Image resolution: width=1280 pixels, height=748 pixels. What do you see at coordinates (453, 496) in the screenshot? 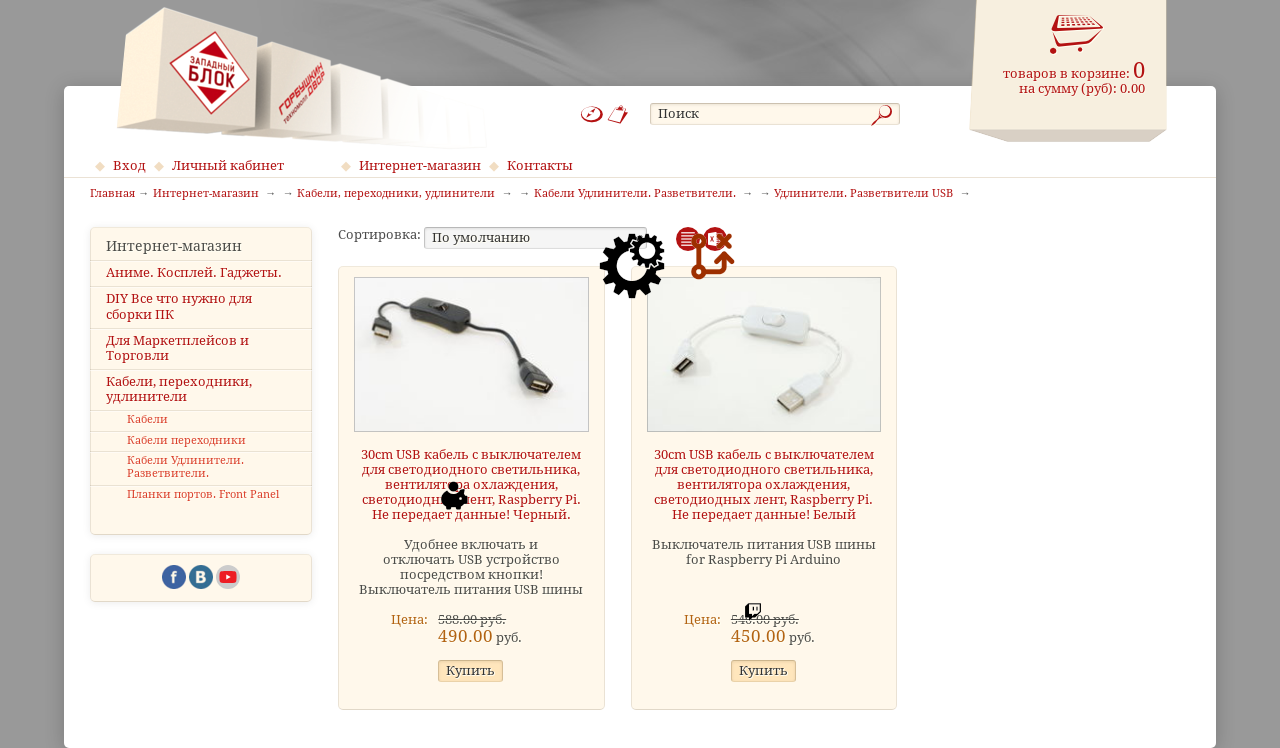
I see `access savings or budget features` at bounding box center [453, 496].